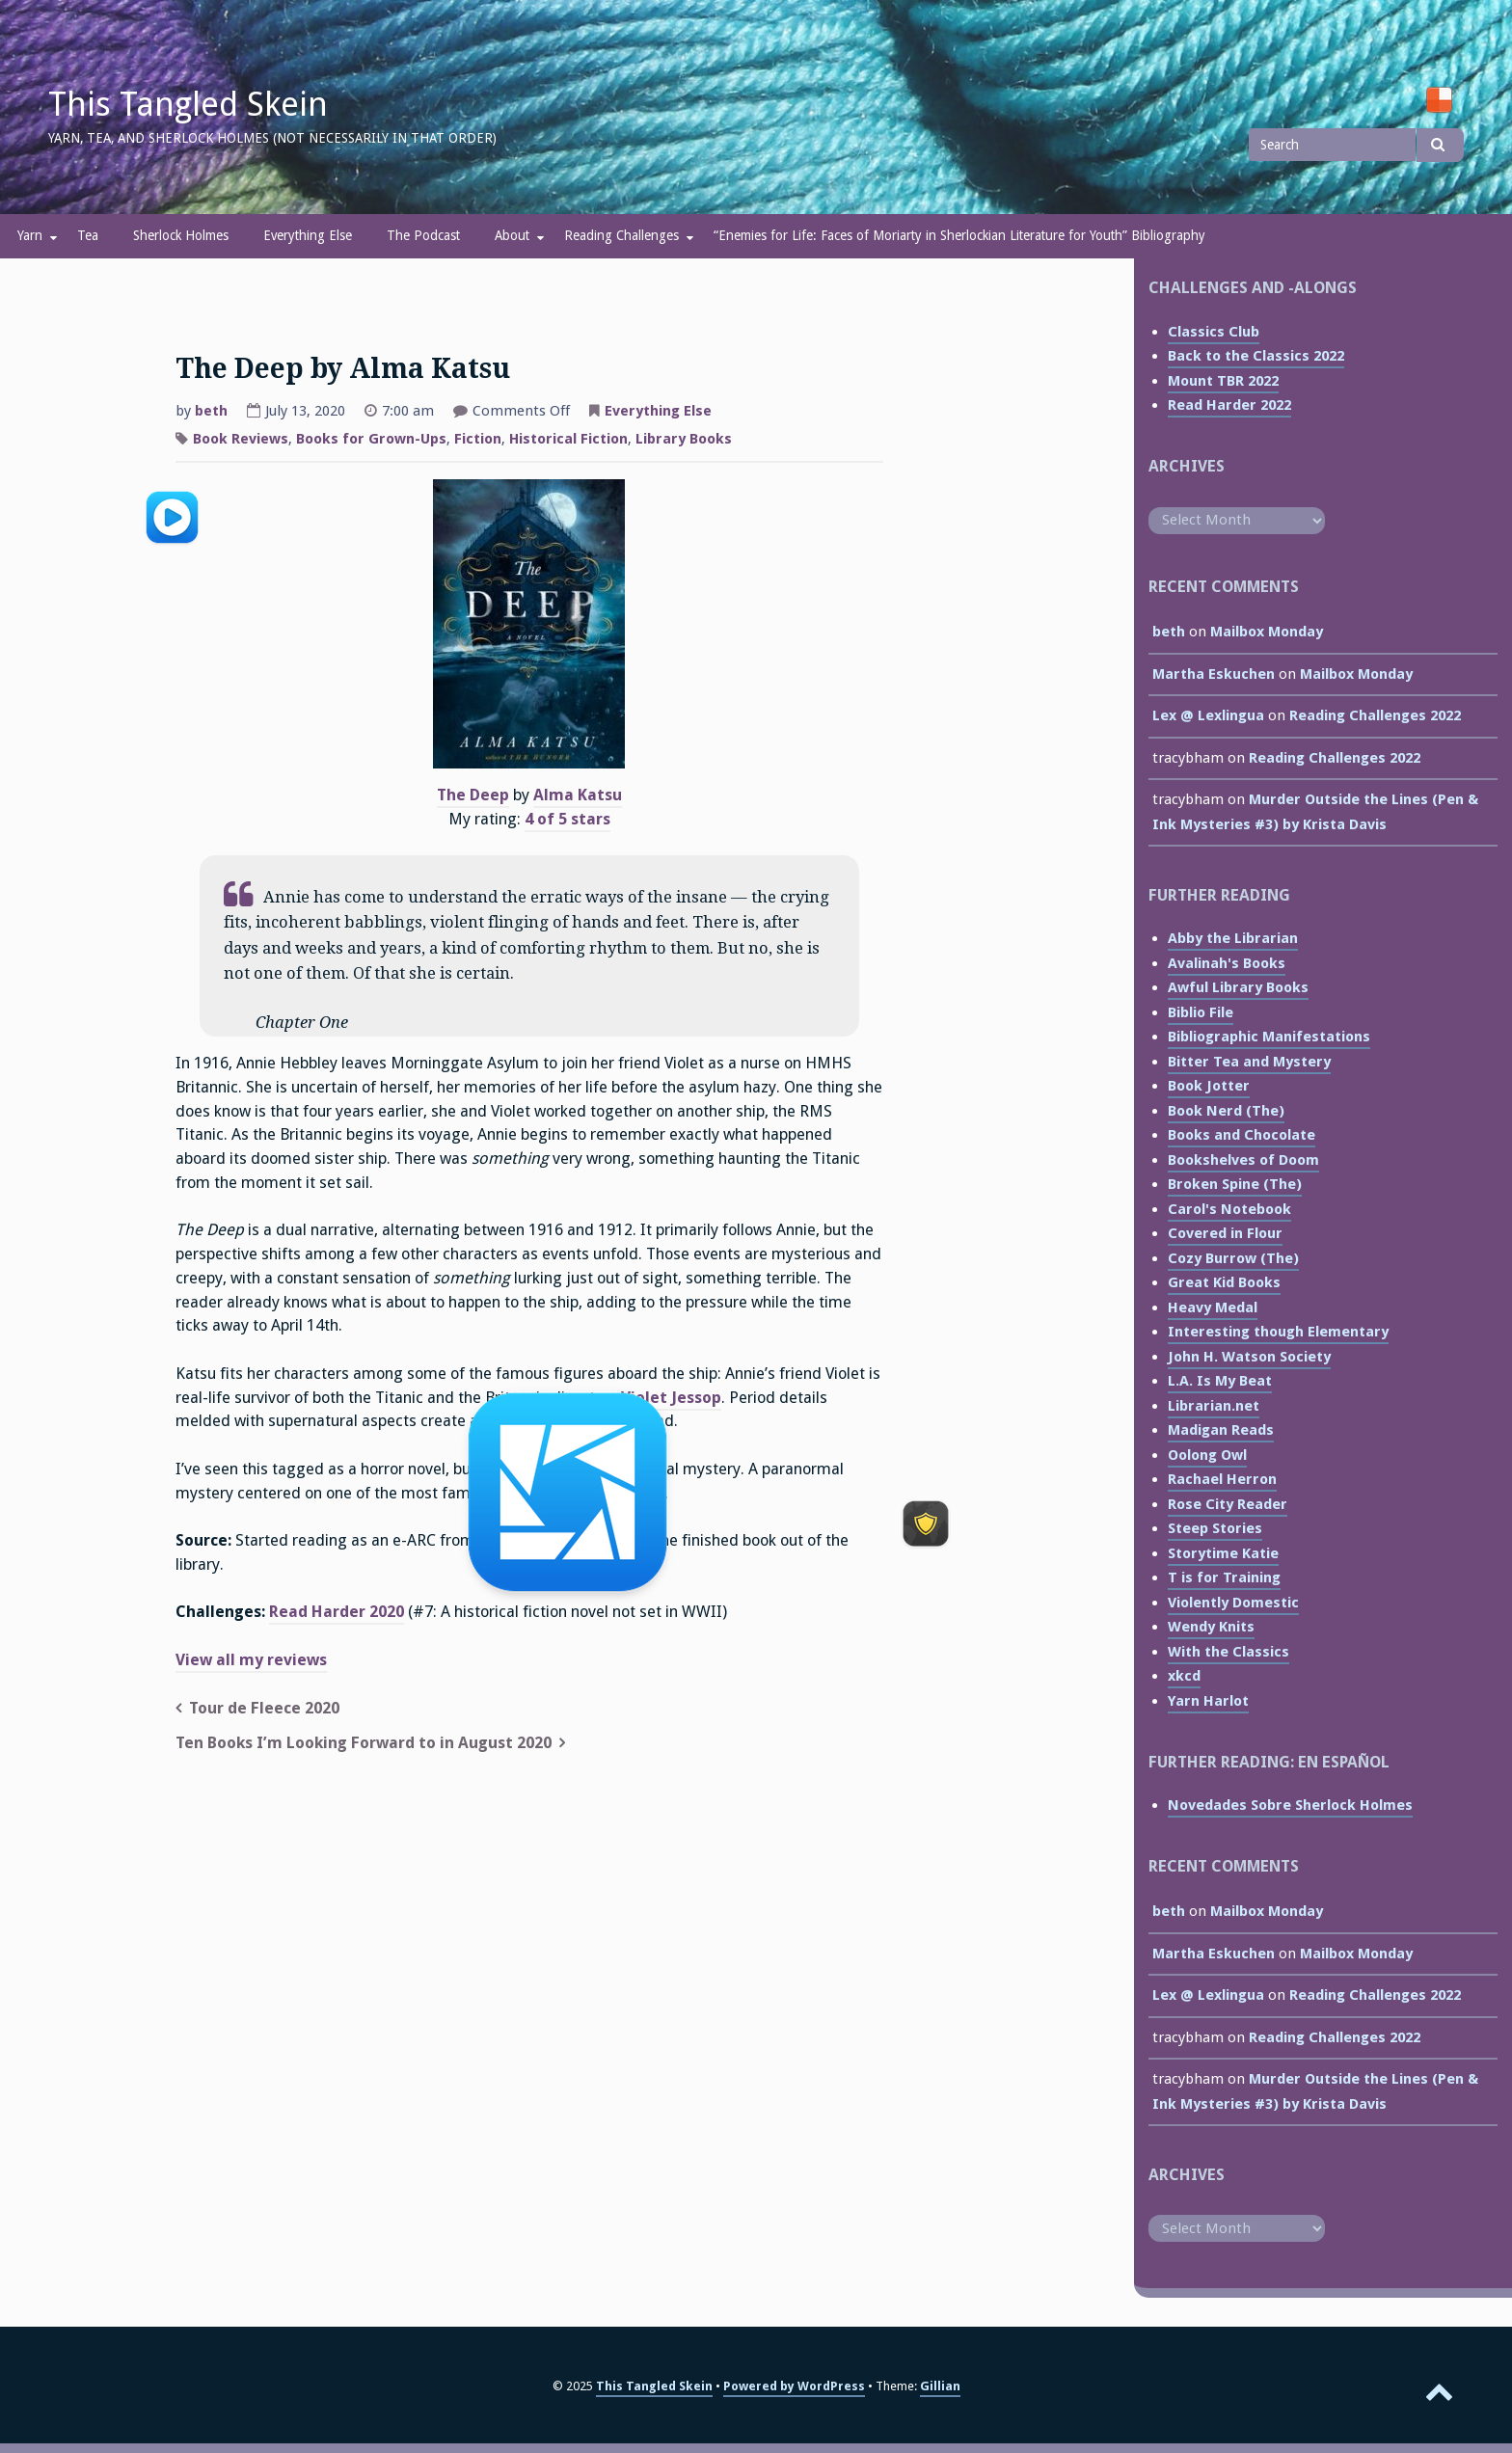 The height and width of the screenshot is (2453, 1512). I want to click on open Lens, a Kubernetes IDE for managing clusters, so click(567, 1492).